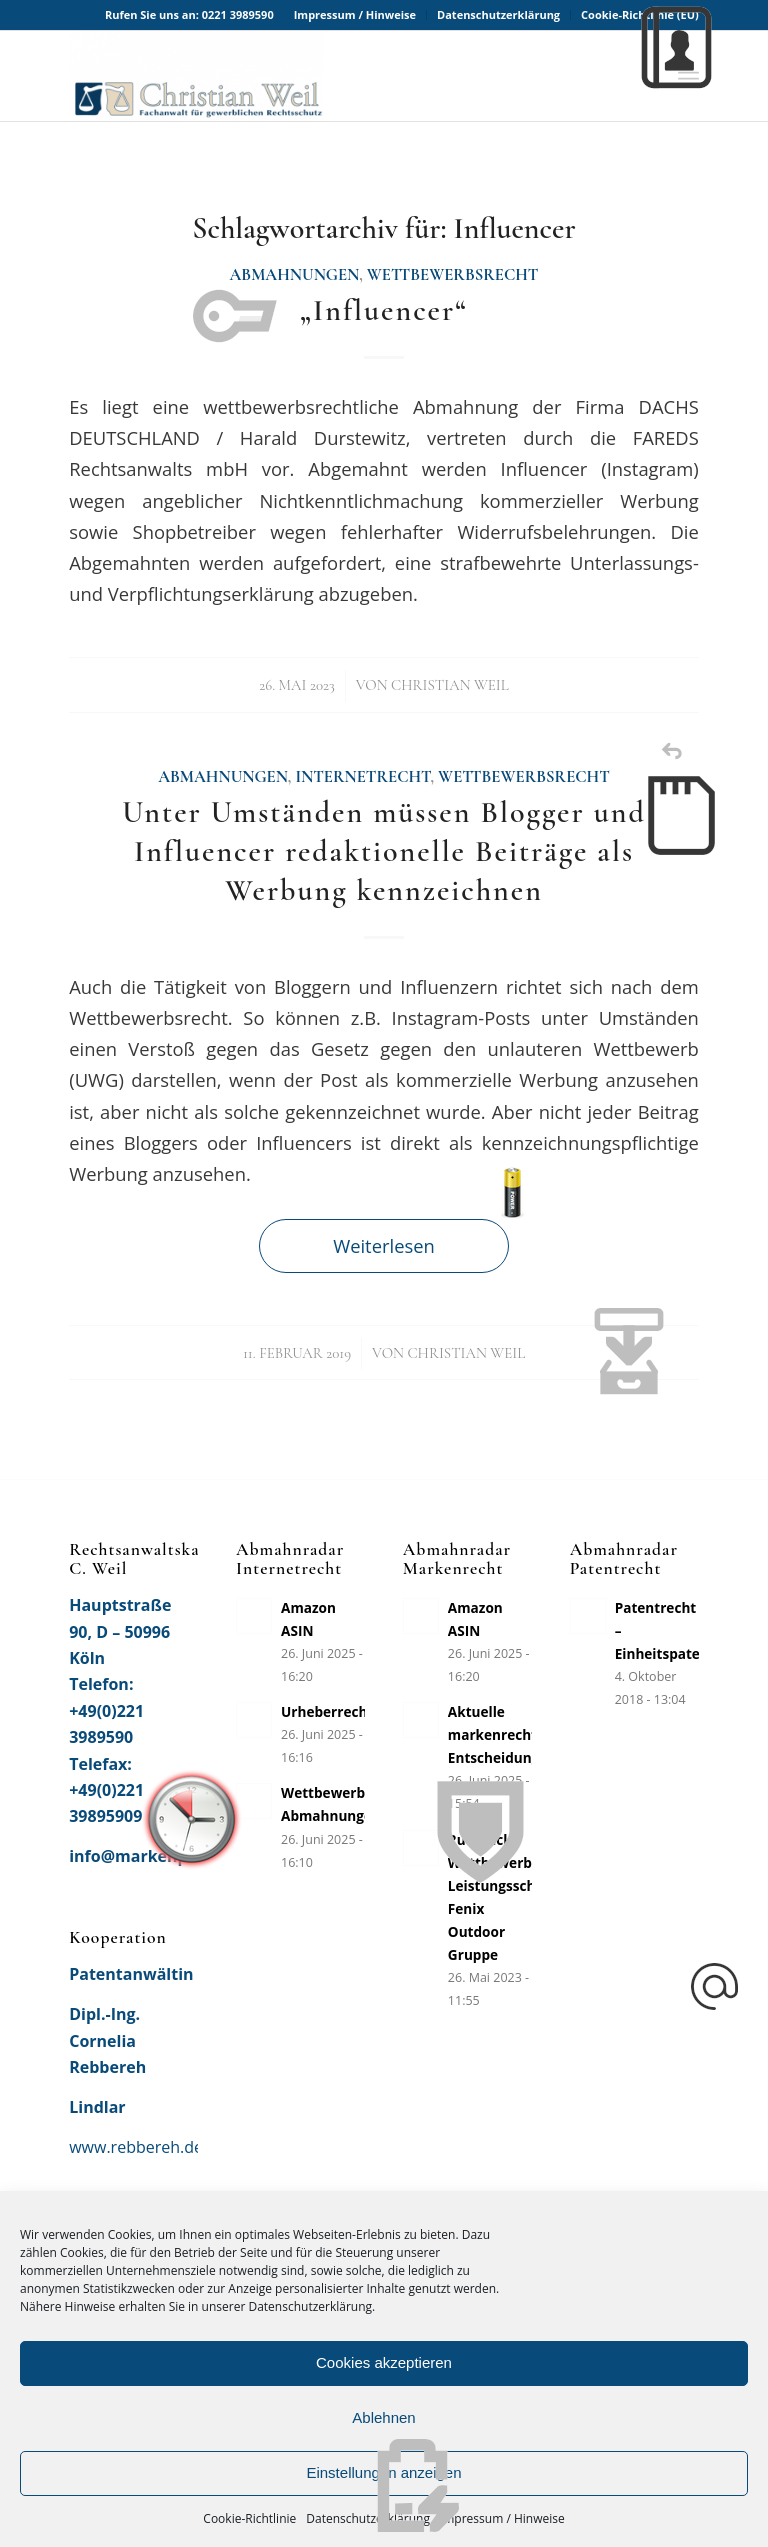 This screenshot has height=2547, width=768. I want to click on indicates battery is low but currently charging, so click(412, 2485).